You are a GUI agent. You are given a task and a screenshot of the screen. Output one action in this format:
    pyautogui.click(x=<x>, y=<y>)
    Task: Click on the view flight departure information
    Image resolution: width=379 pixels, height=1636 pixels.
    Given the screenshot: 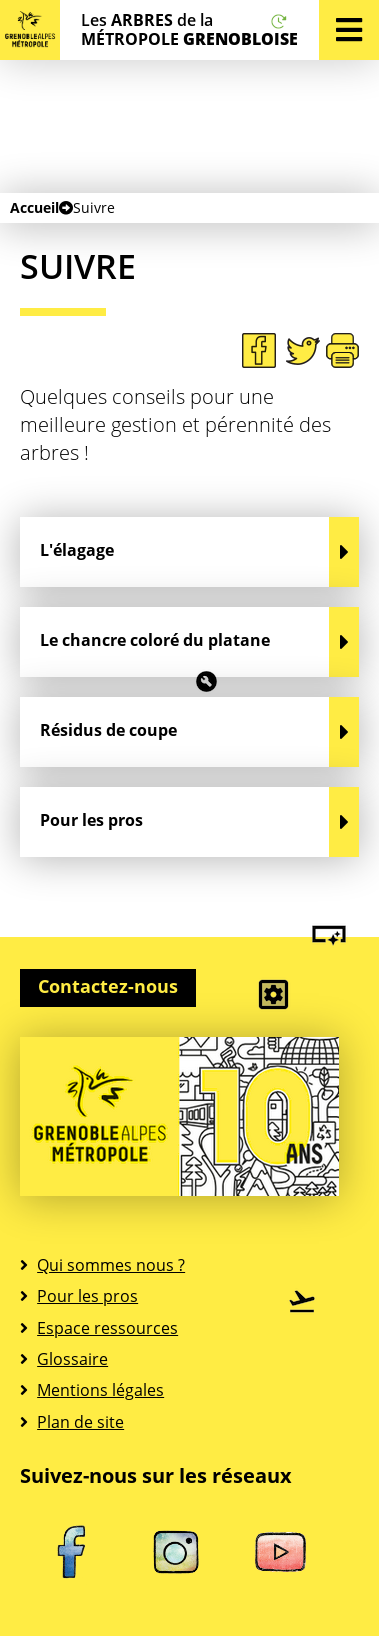 What is the action you would take?
    pyautogui.click(x=302, y=1301)
    